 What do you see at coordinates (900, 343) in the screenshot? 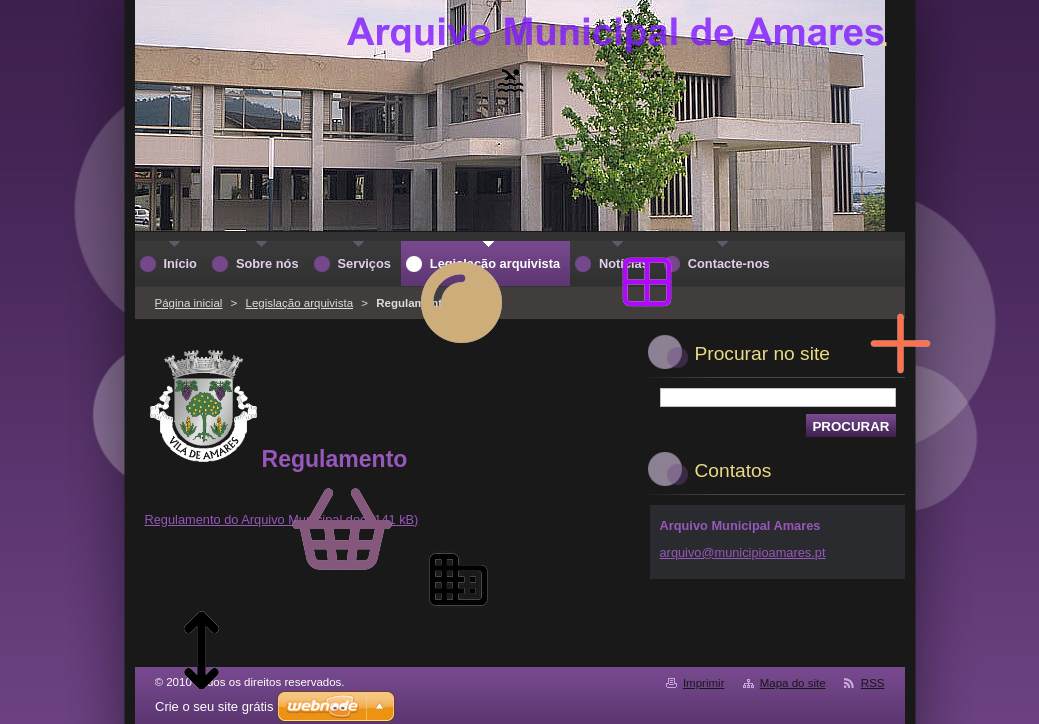
I see `add a new item` at bounding box center [900, 343].